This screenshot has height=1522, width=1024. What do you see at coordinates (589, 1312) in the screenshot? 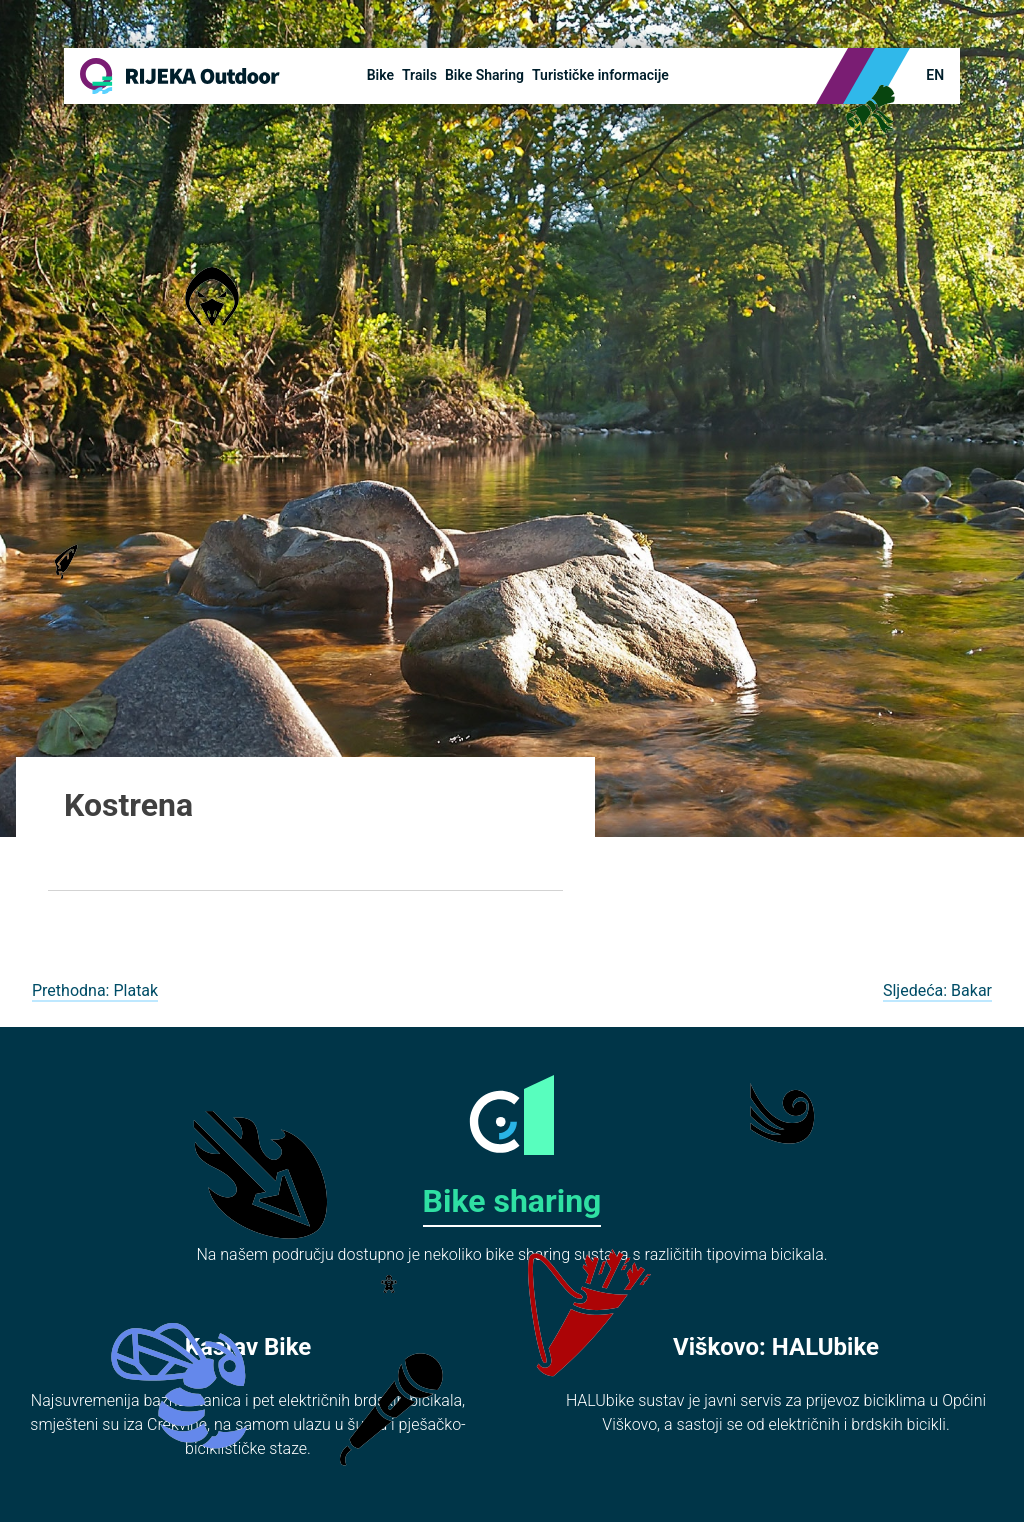
I see `equip or access arrow ammunition` at bounding box center [589, 1312].